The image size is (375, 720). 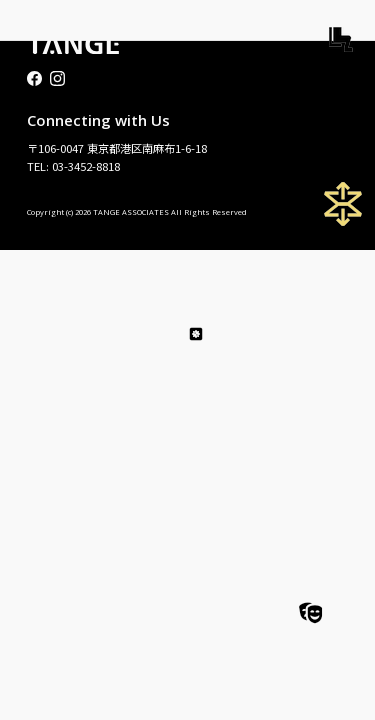 I want to click on expand all collapsed sections, so click(x=343, y=204).